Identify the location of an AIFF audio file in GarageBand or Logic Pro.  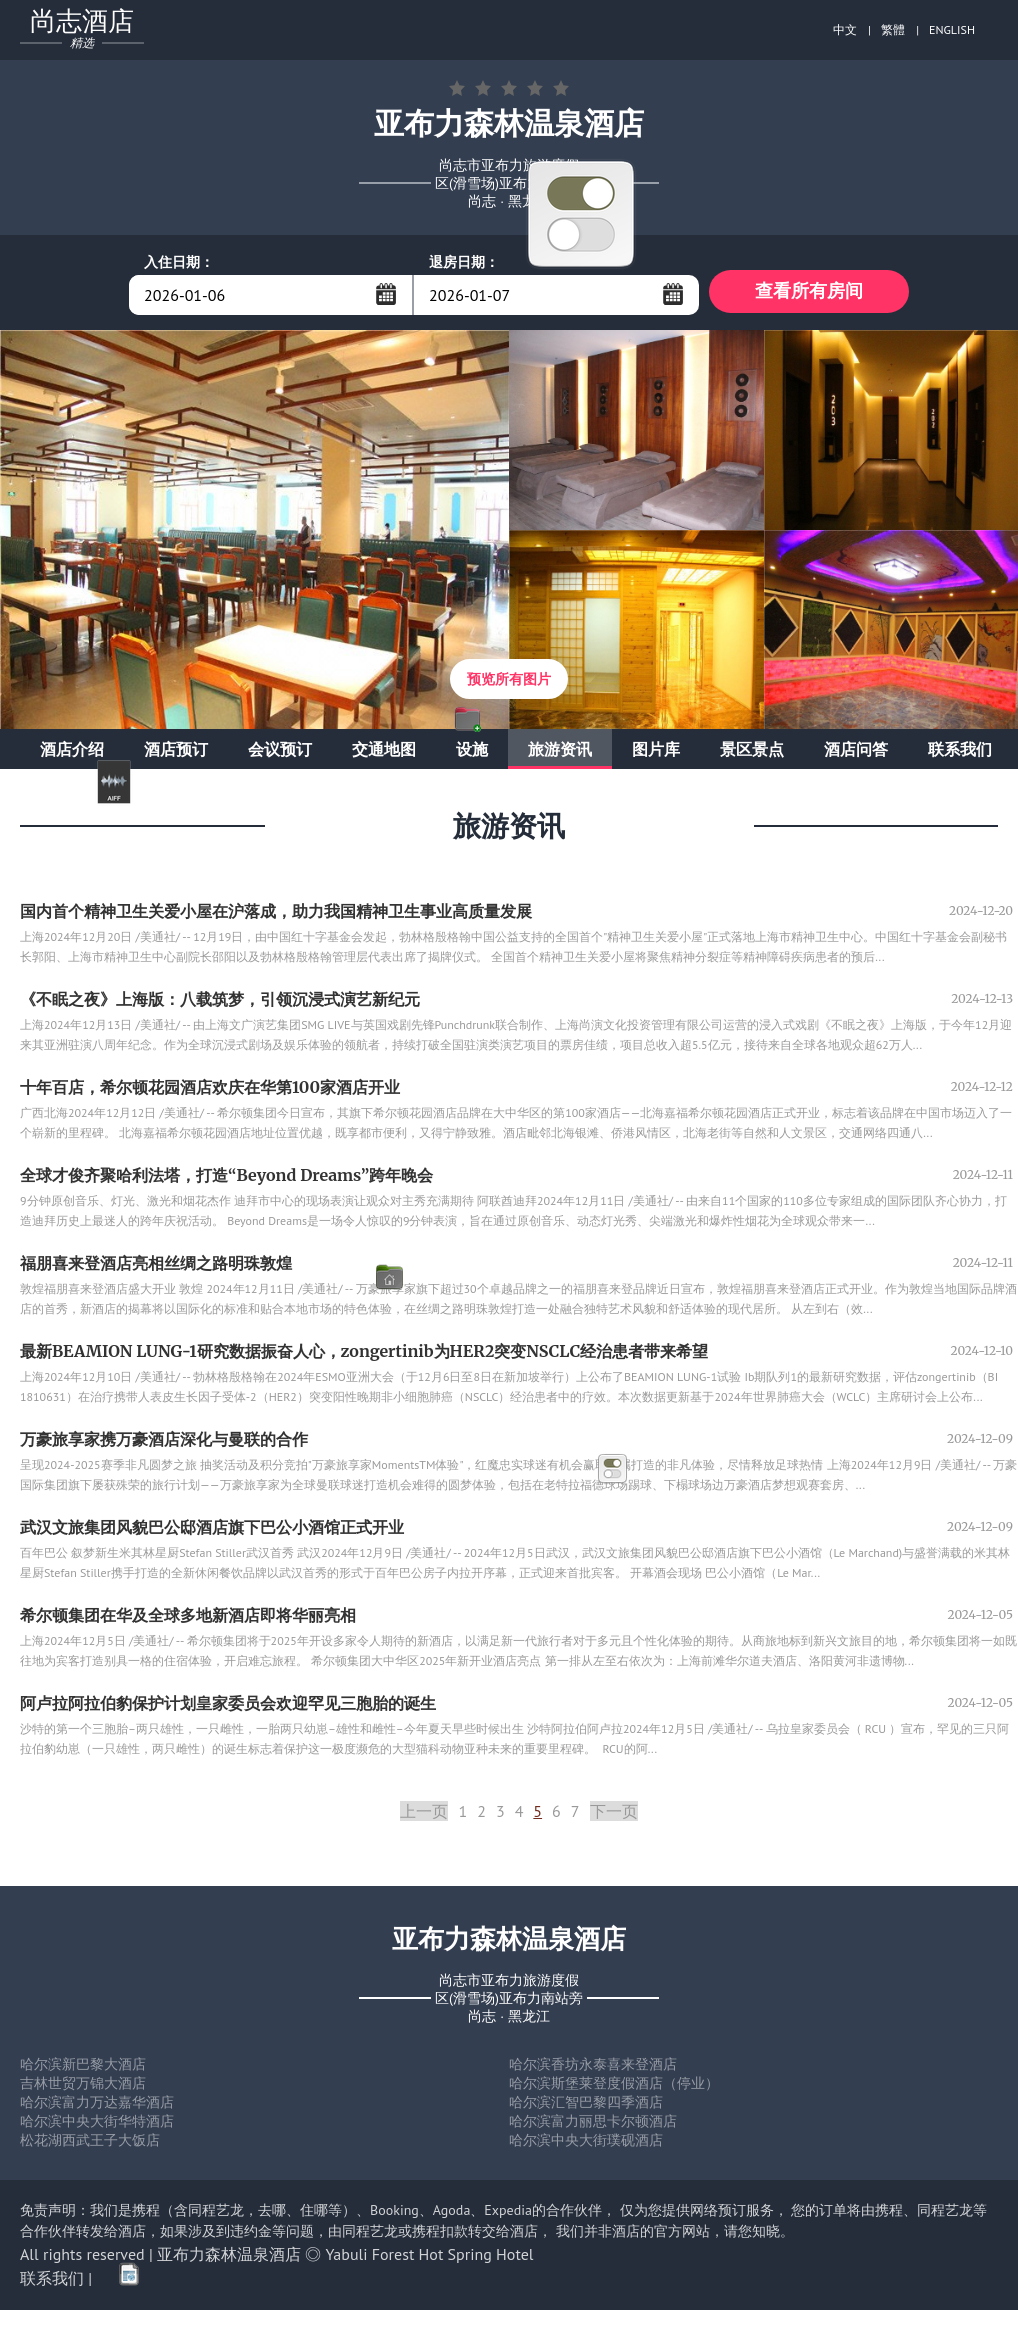
(114, 783).